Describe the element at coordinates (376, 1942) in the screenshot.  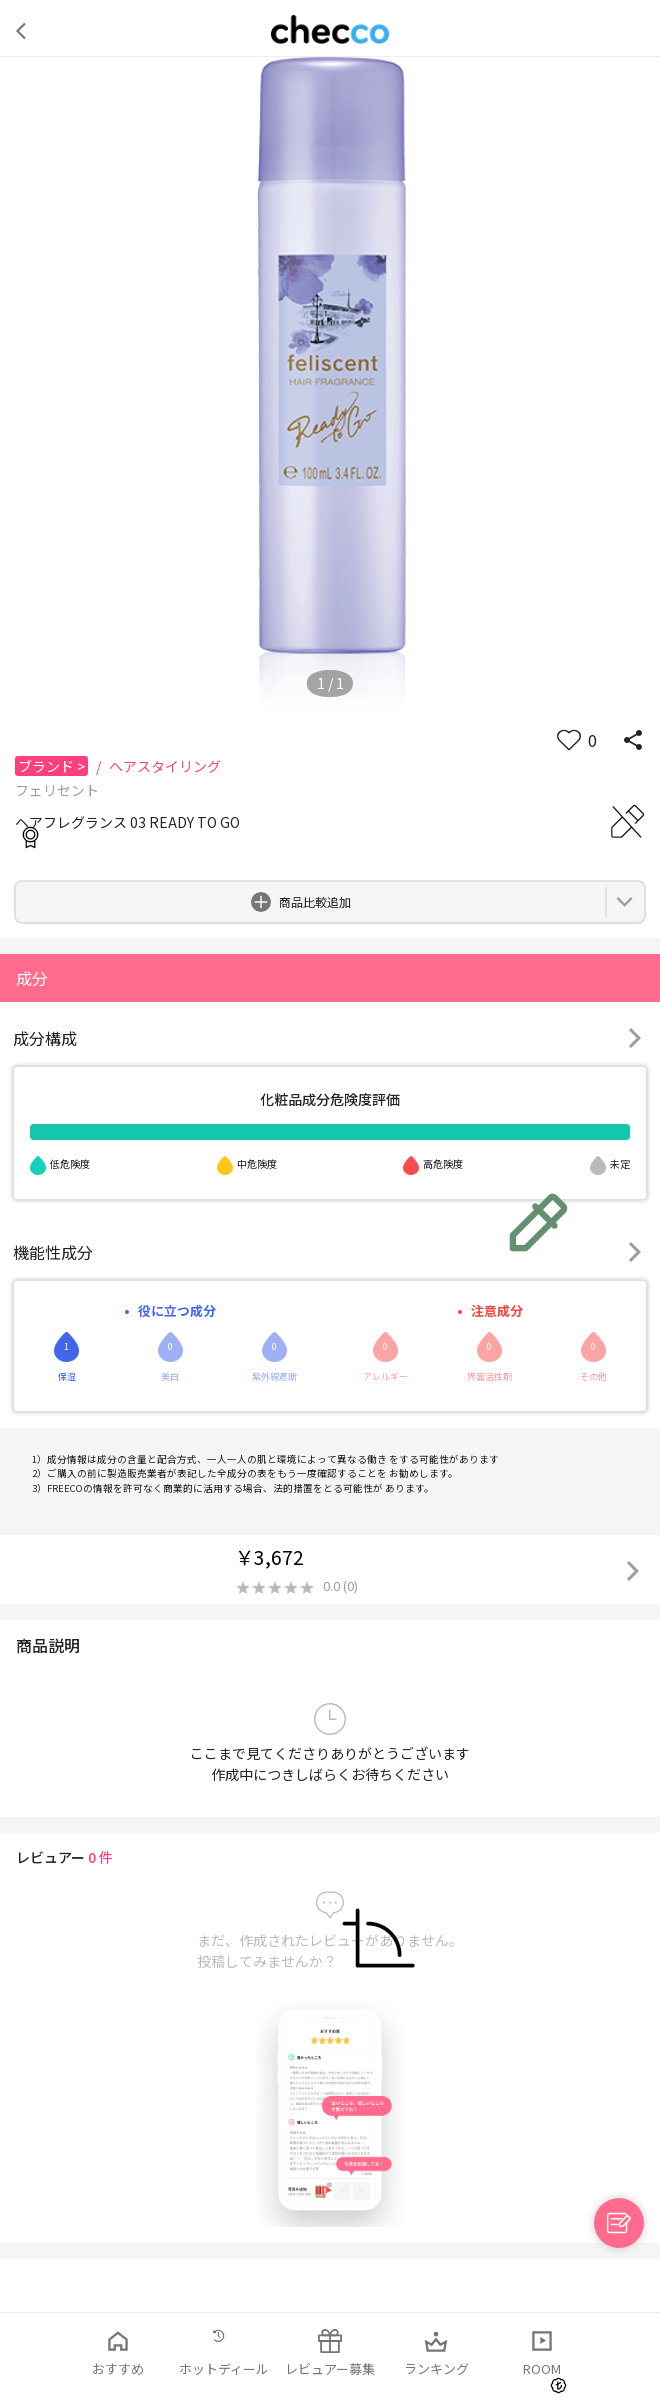
I see `measure or adjust angle settings` at that location.